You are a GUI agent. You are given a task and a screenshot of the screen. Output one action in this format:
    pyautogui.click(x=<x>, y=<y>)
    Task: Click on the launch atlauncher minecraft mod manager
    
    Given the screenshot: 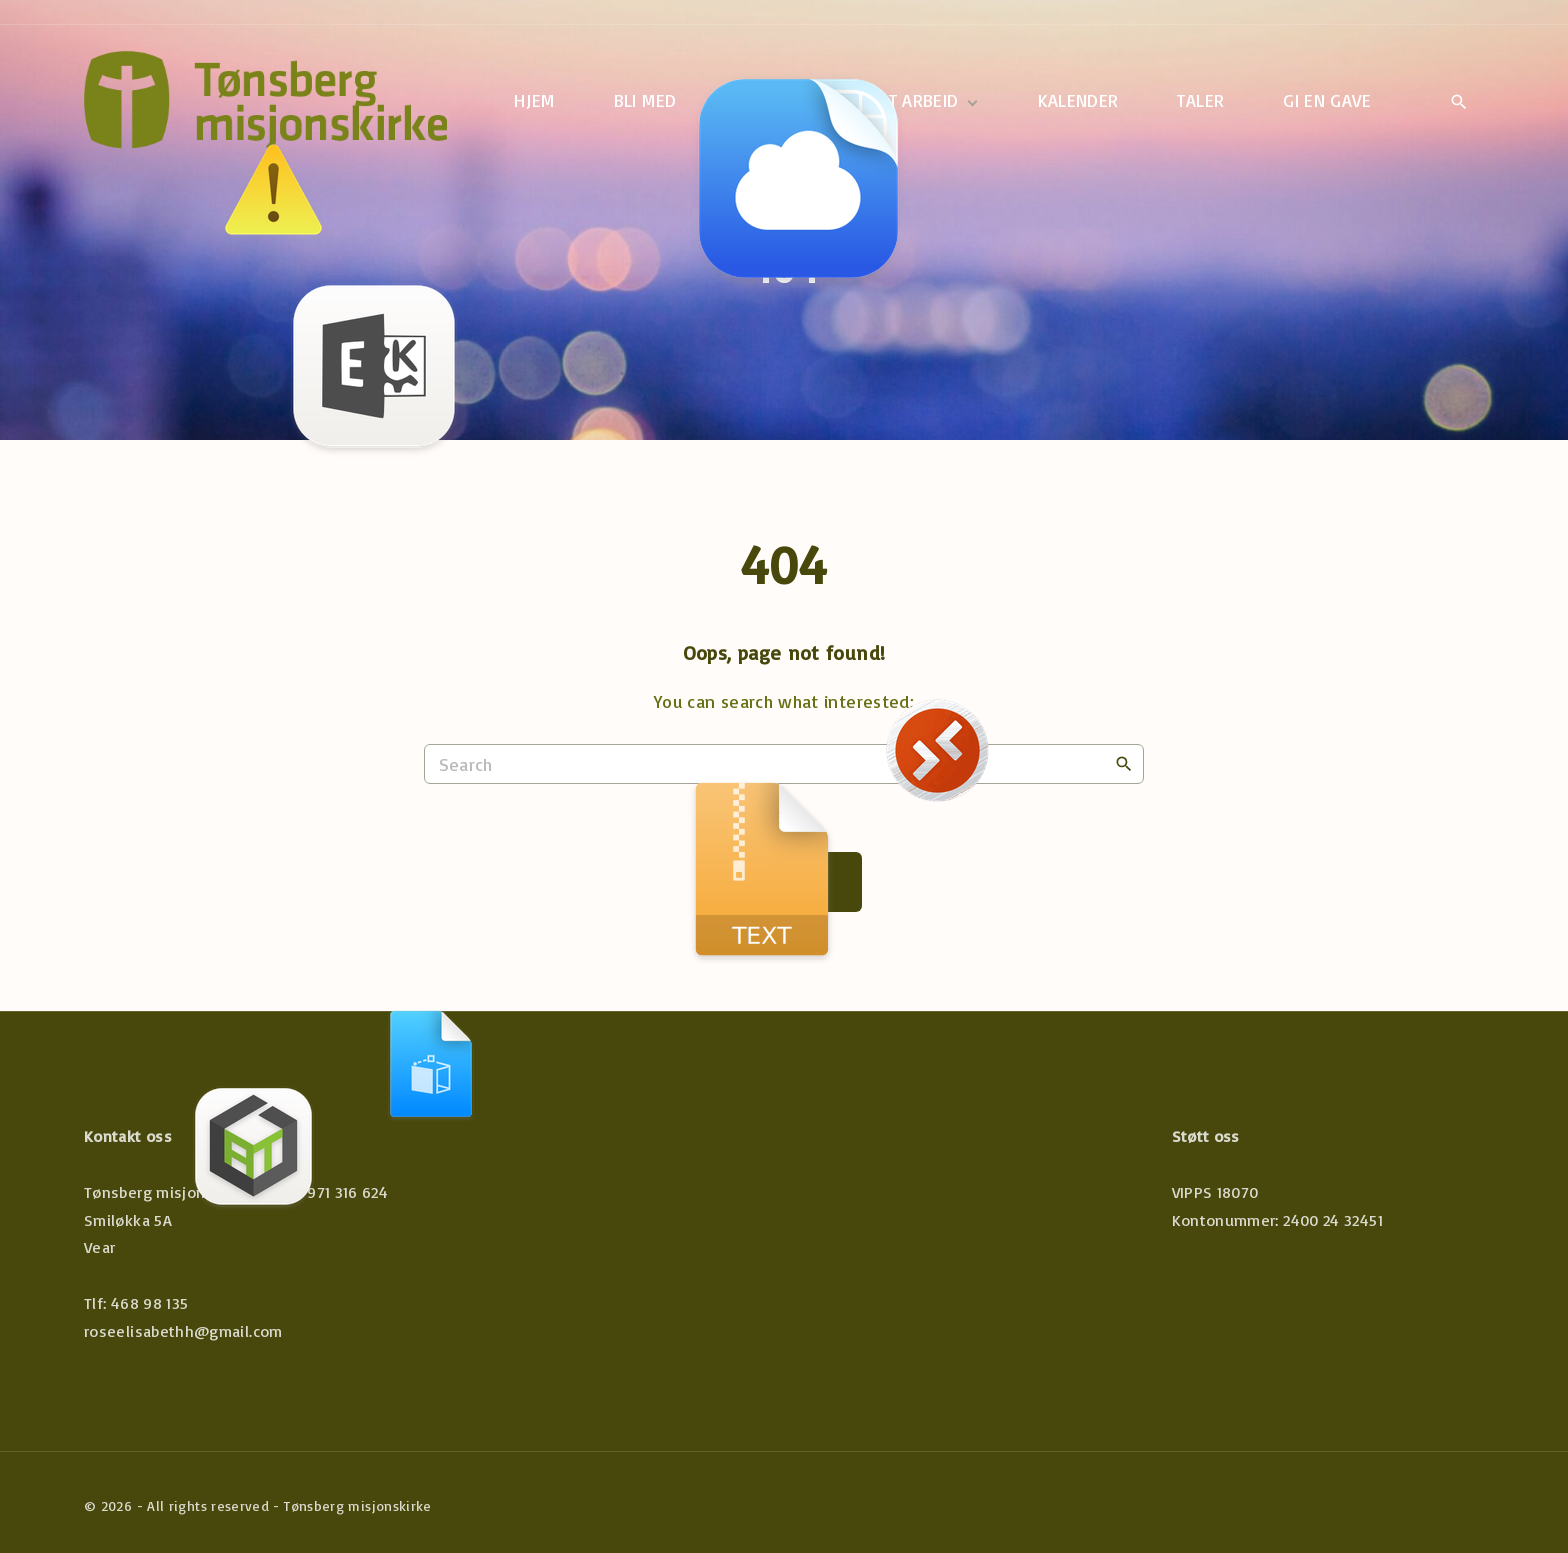 What is the action you would take?
    pyautogui.click(x=253, y=1146)
    